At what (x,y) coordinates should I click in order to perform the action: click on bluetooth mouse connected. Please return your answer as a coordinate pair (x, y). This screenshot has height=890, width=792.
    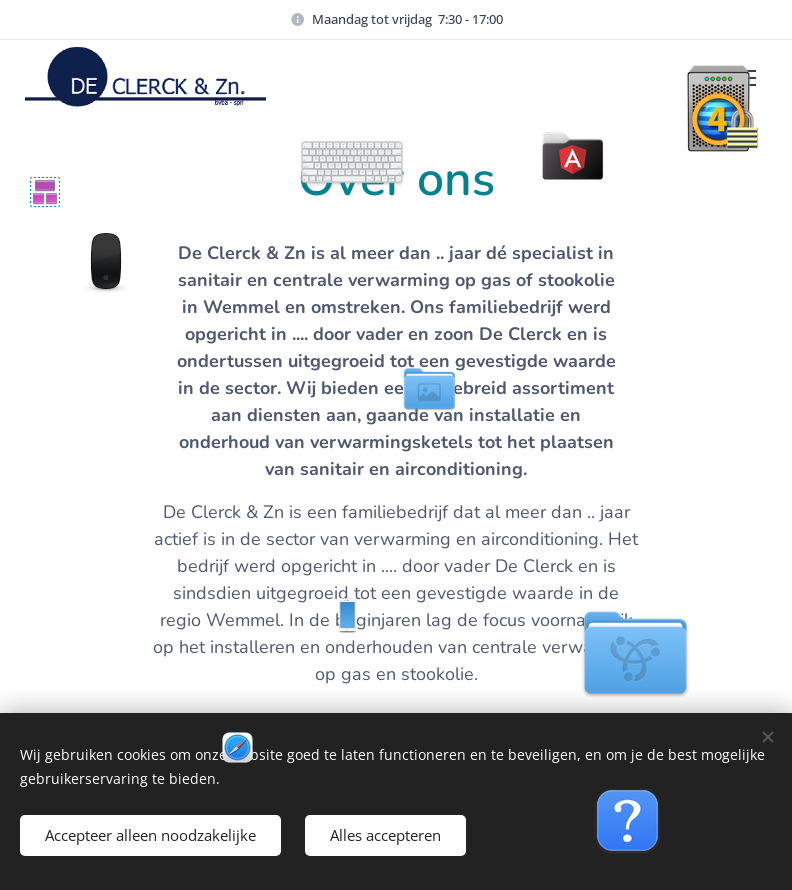
    Looking at the image, I should click on (106, 263).